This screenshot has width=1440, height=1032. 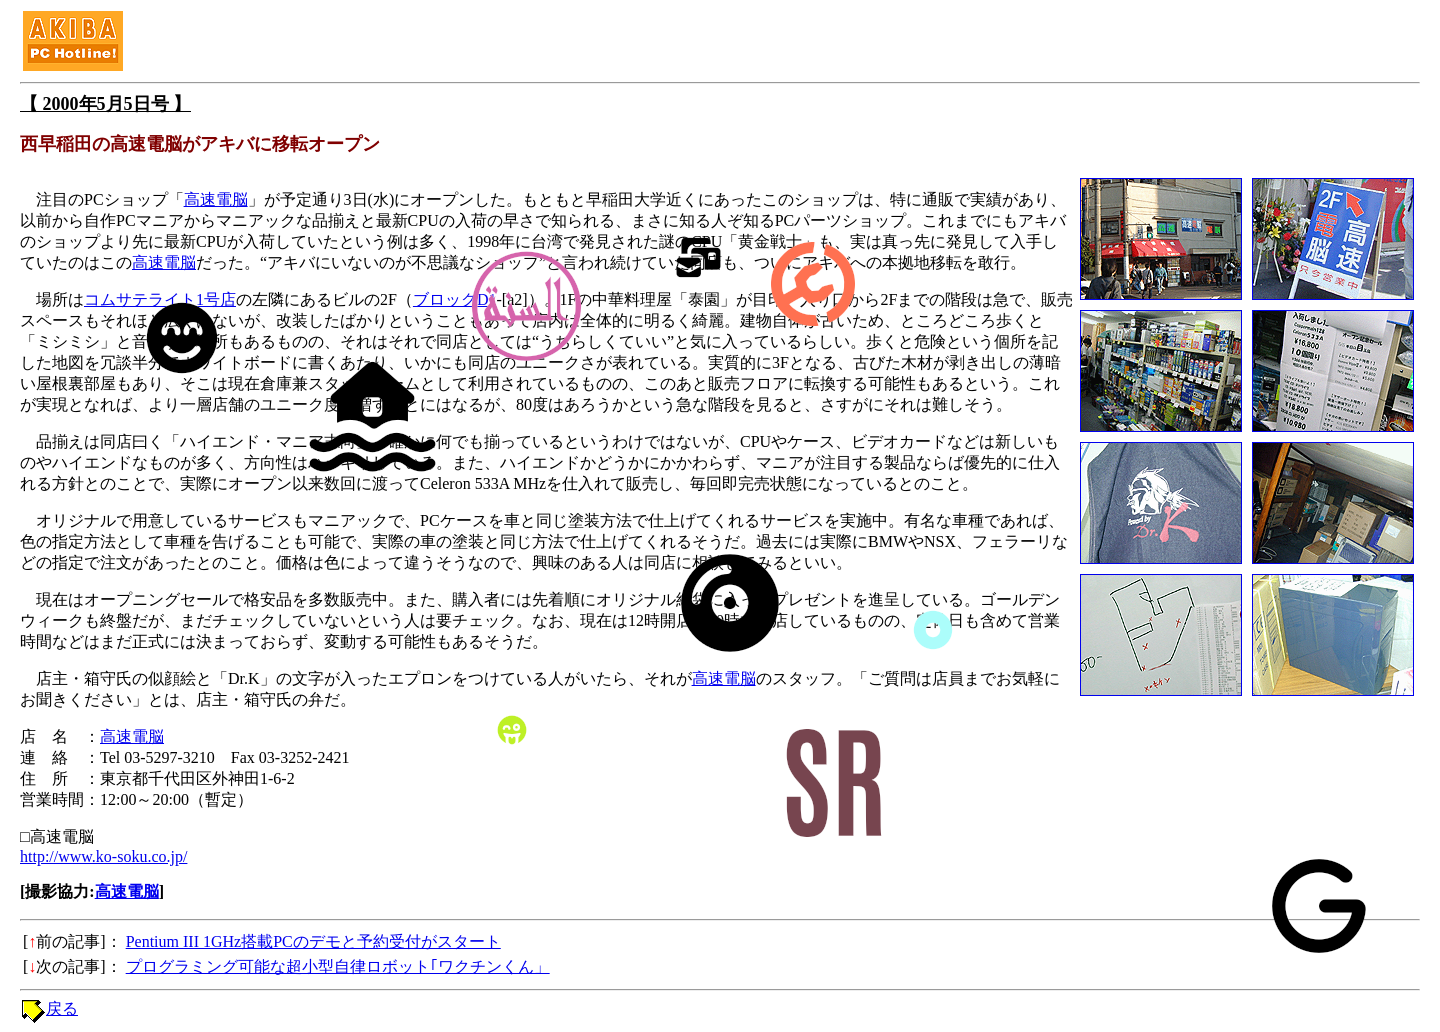 I want to click on access music or audio library, so click(x=730, y=603).